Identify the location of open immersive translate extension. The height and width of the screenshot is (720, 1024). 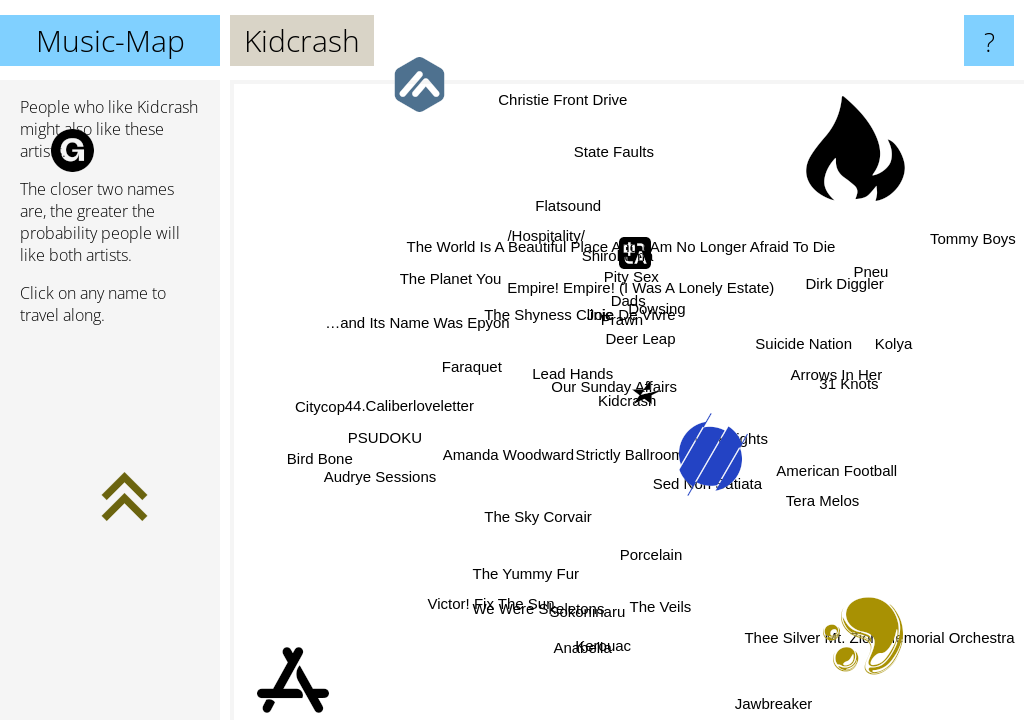
(635, 253).